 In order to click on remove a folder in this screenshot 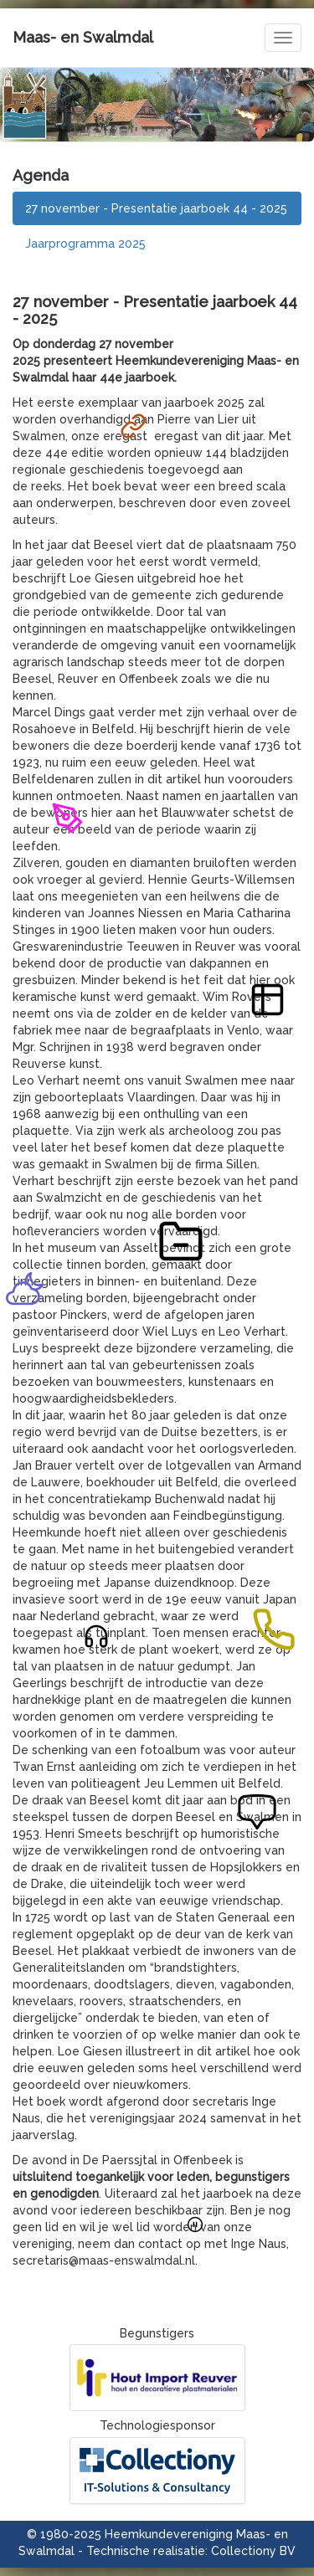, I will do `click(181, 1241)`.